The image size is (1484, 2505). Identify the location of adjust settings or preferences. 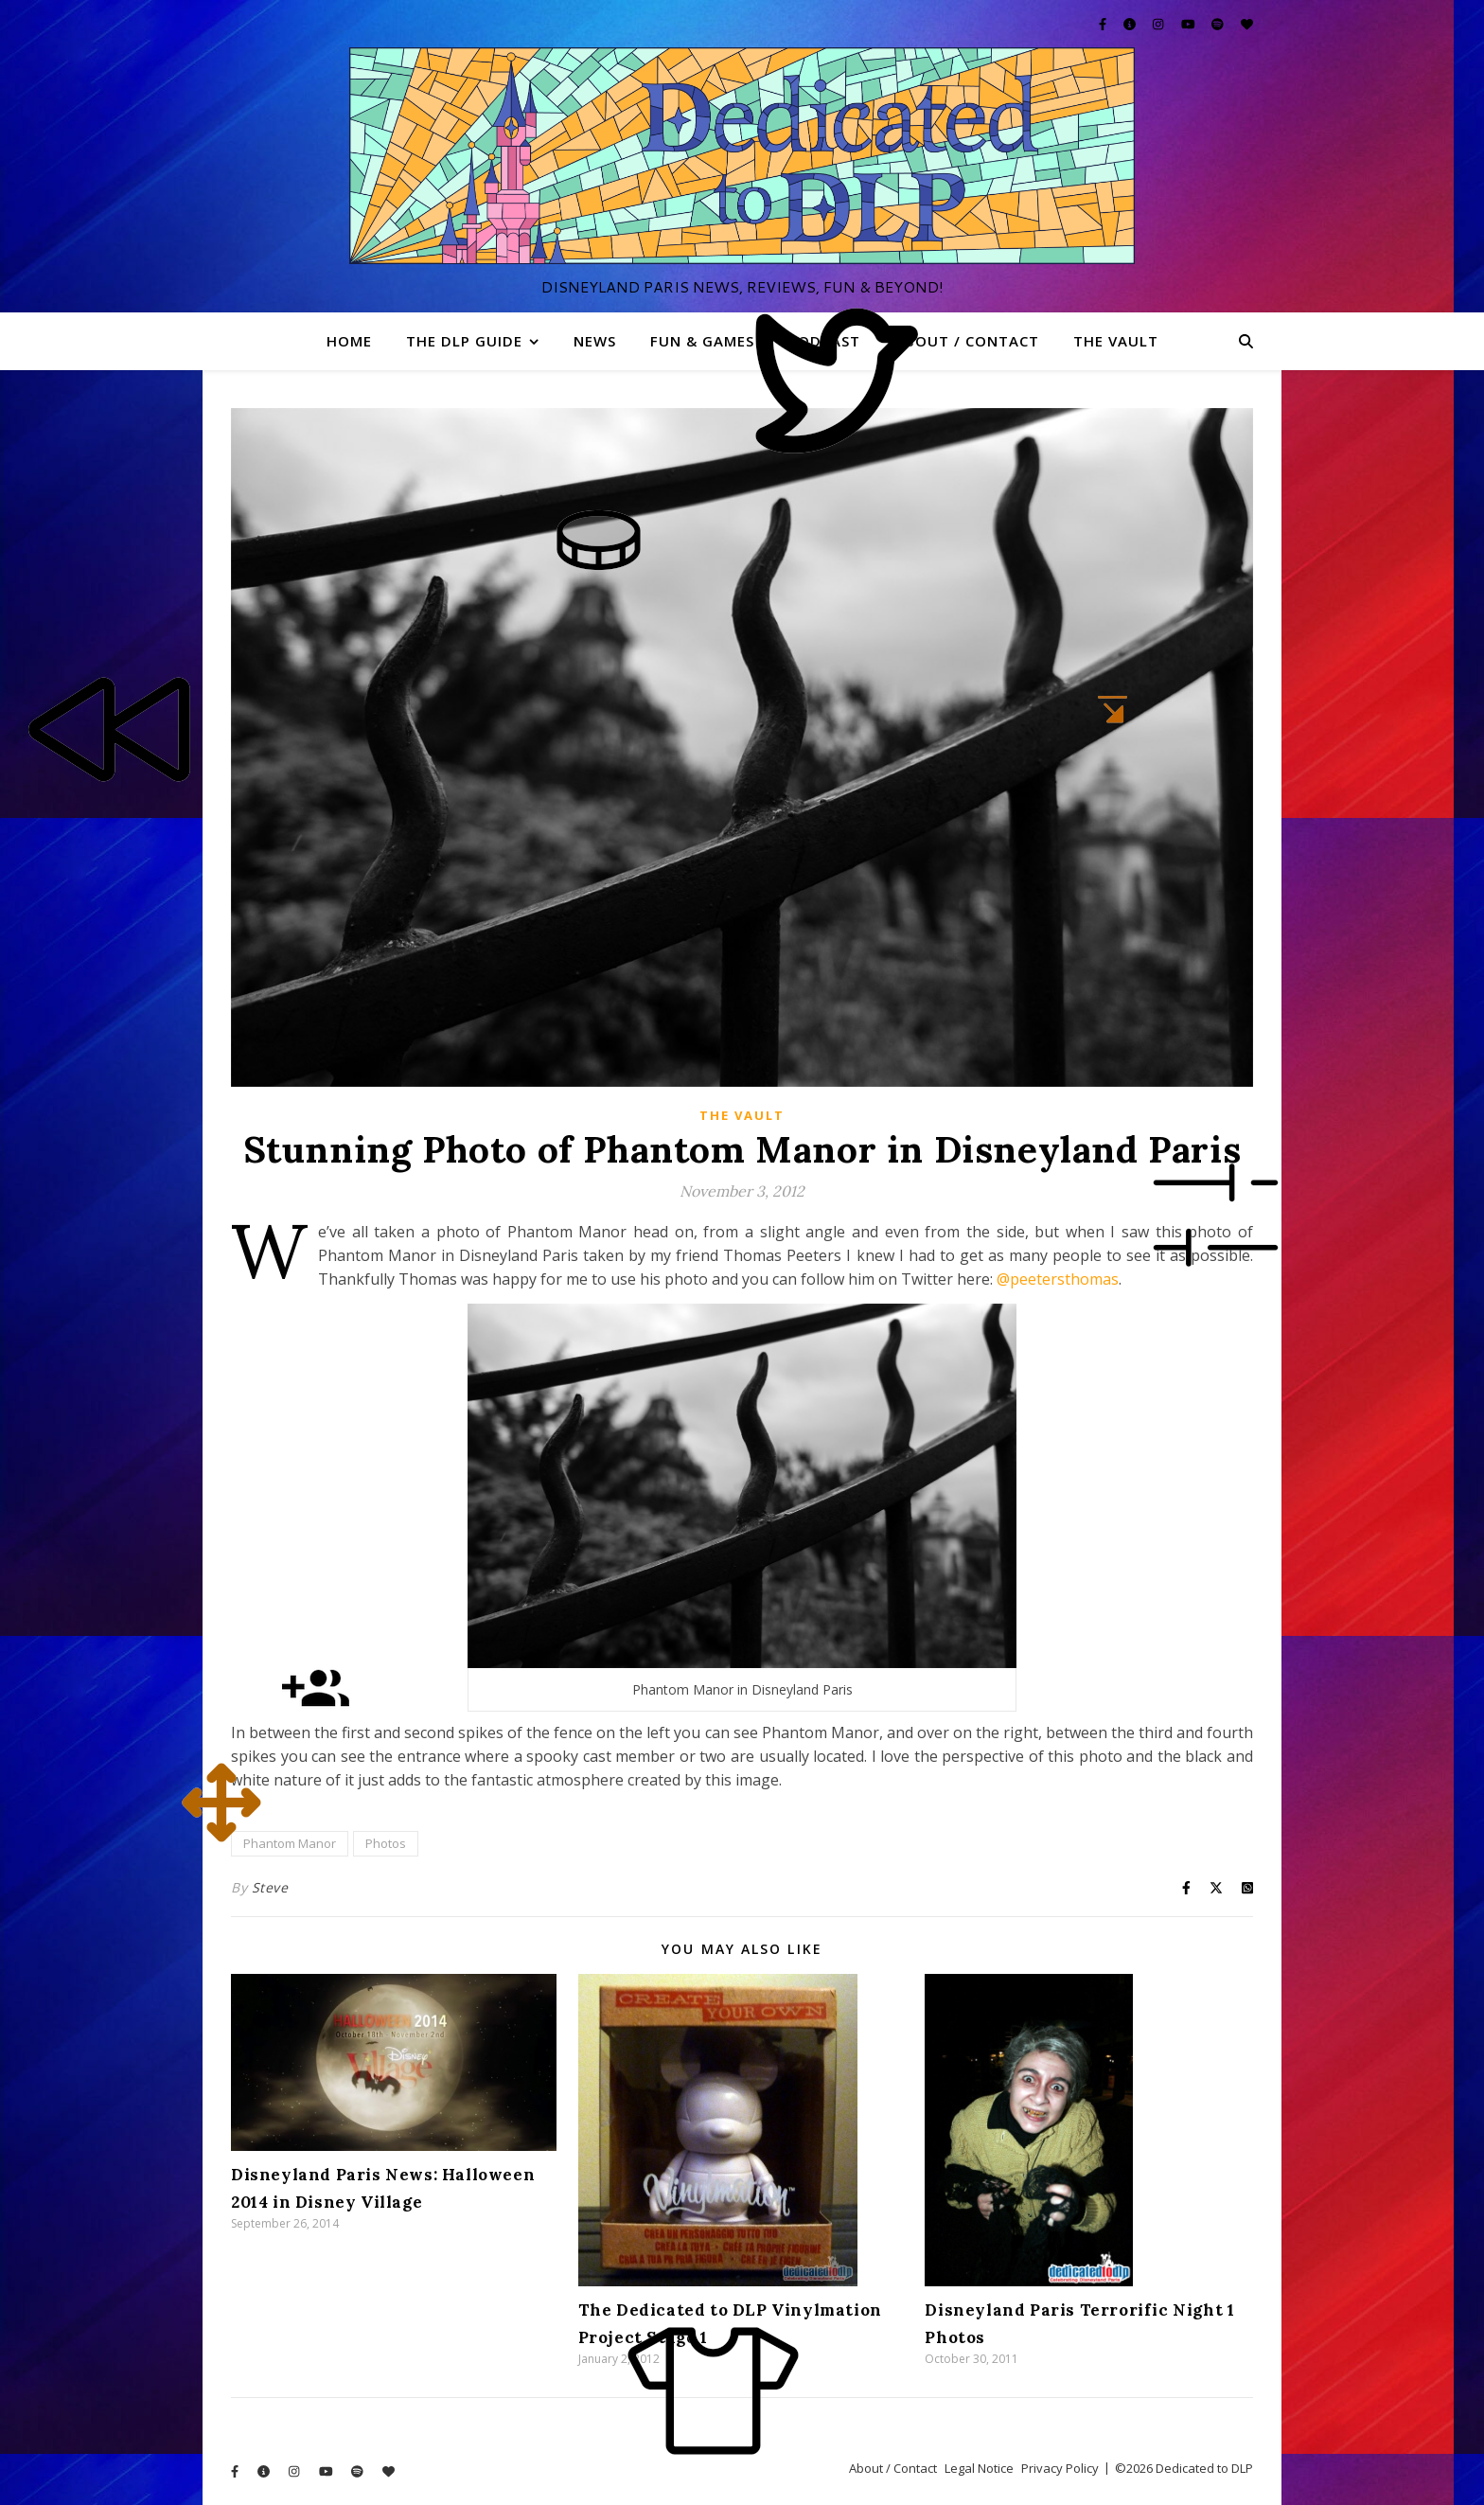
(1215, 1215).